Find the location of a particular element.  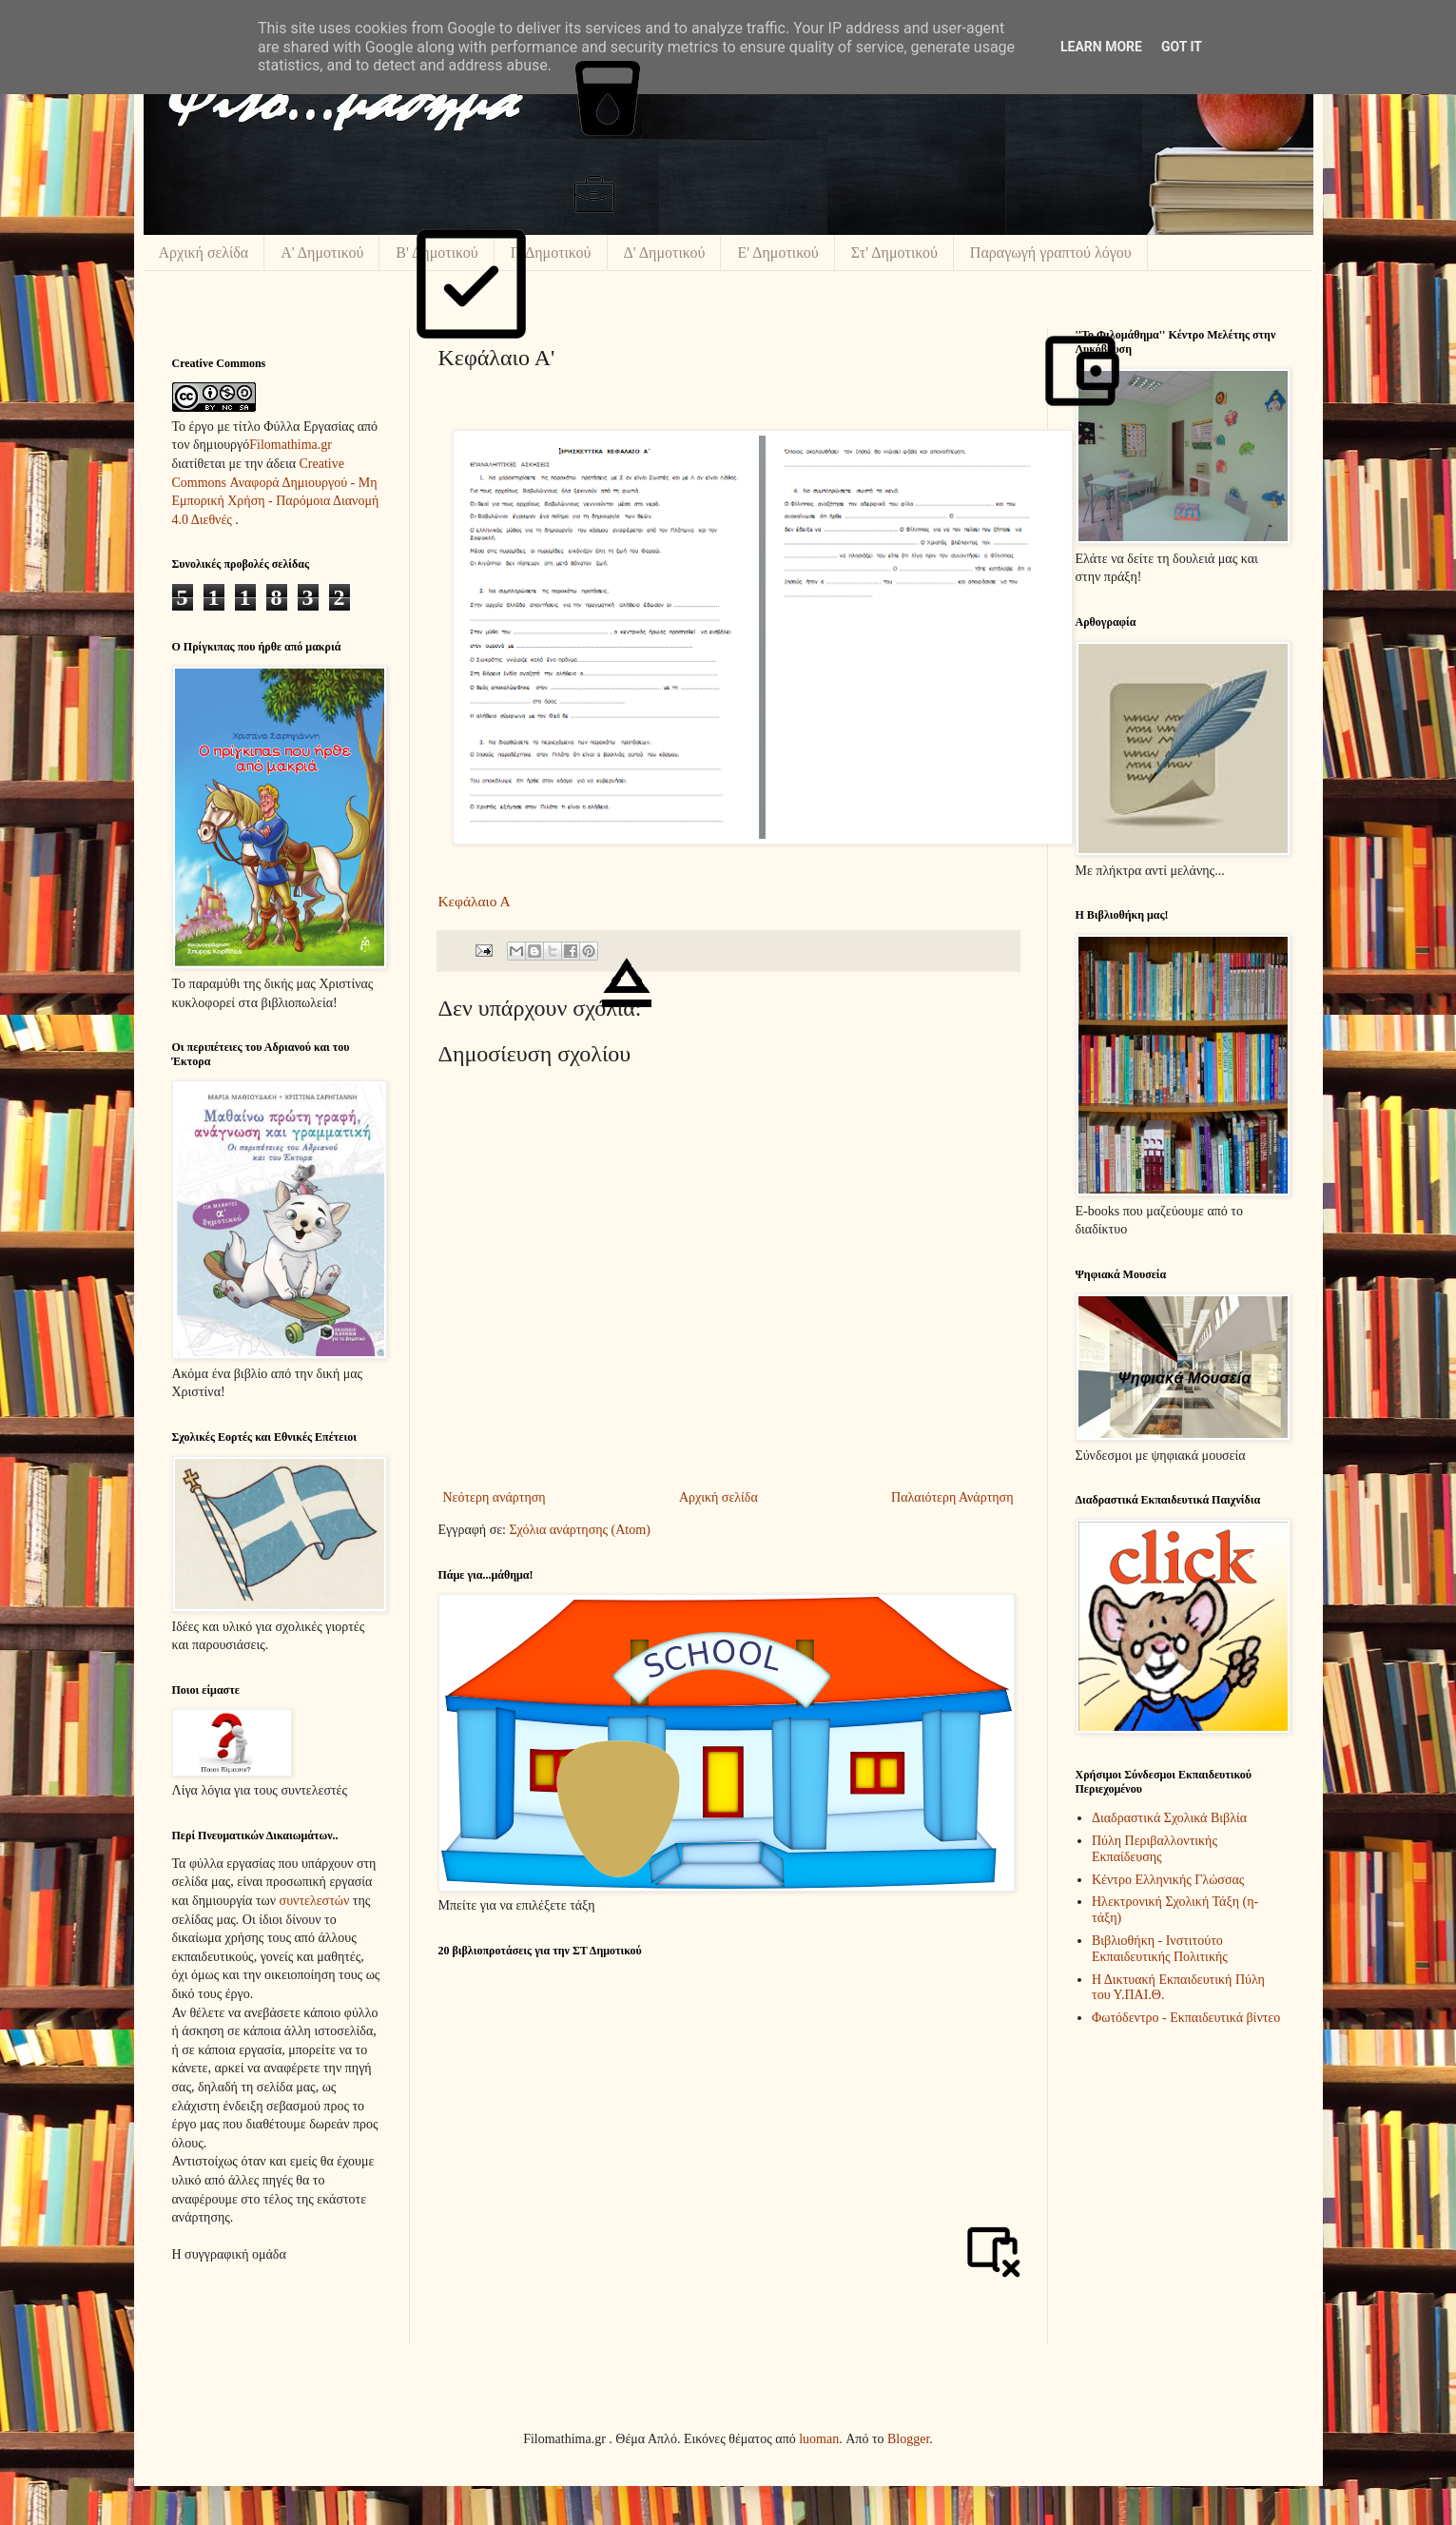

access guitar or music tools is located at coordinates (618, 1809).